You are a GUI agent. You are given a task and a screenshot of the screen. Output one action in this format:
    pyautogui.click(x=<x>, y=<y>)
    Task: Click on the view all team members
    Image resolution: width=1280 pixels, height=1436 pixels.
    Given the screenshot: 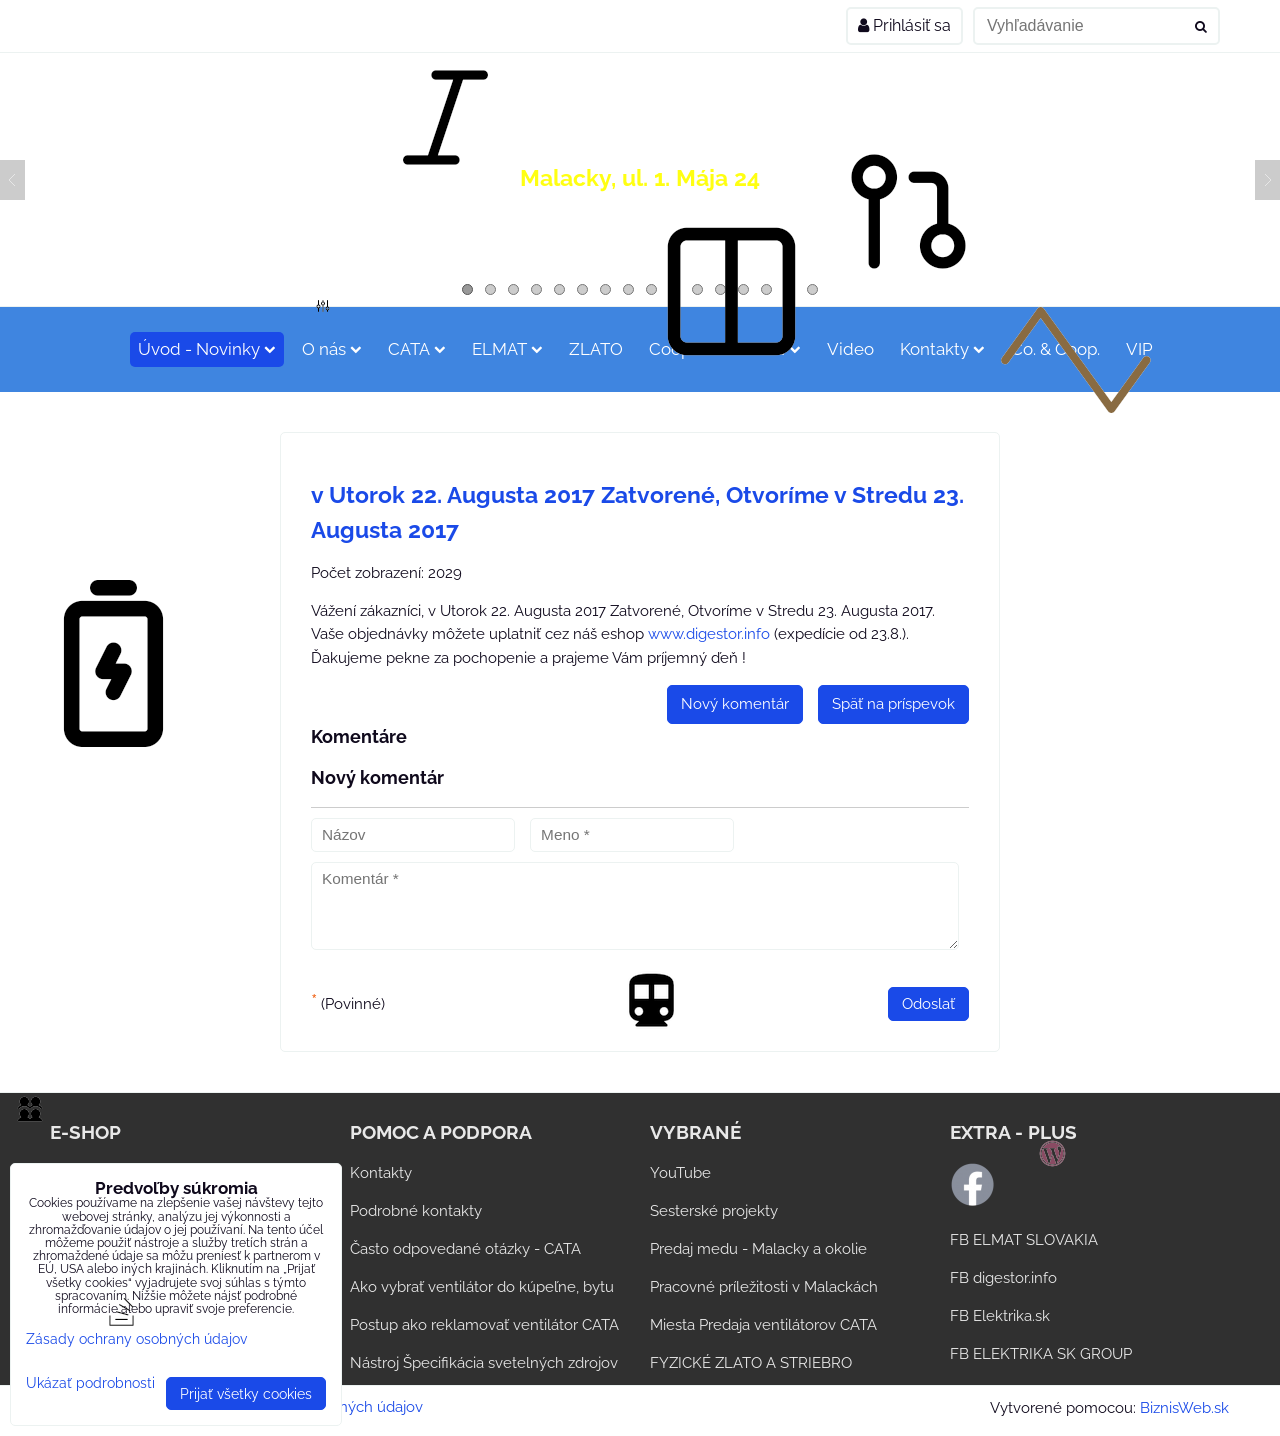 What is the action you would take?
    pyautogui.click(x=30, y=1109)
    